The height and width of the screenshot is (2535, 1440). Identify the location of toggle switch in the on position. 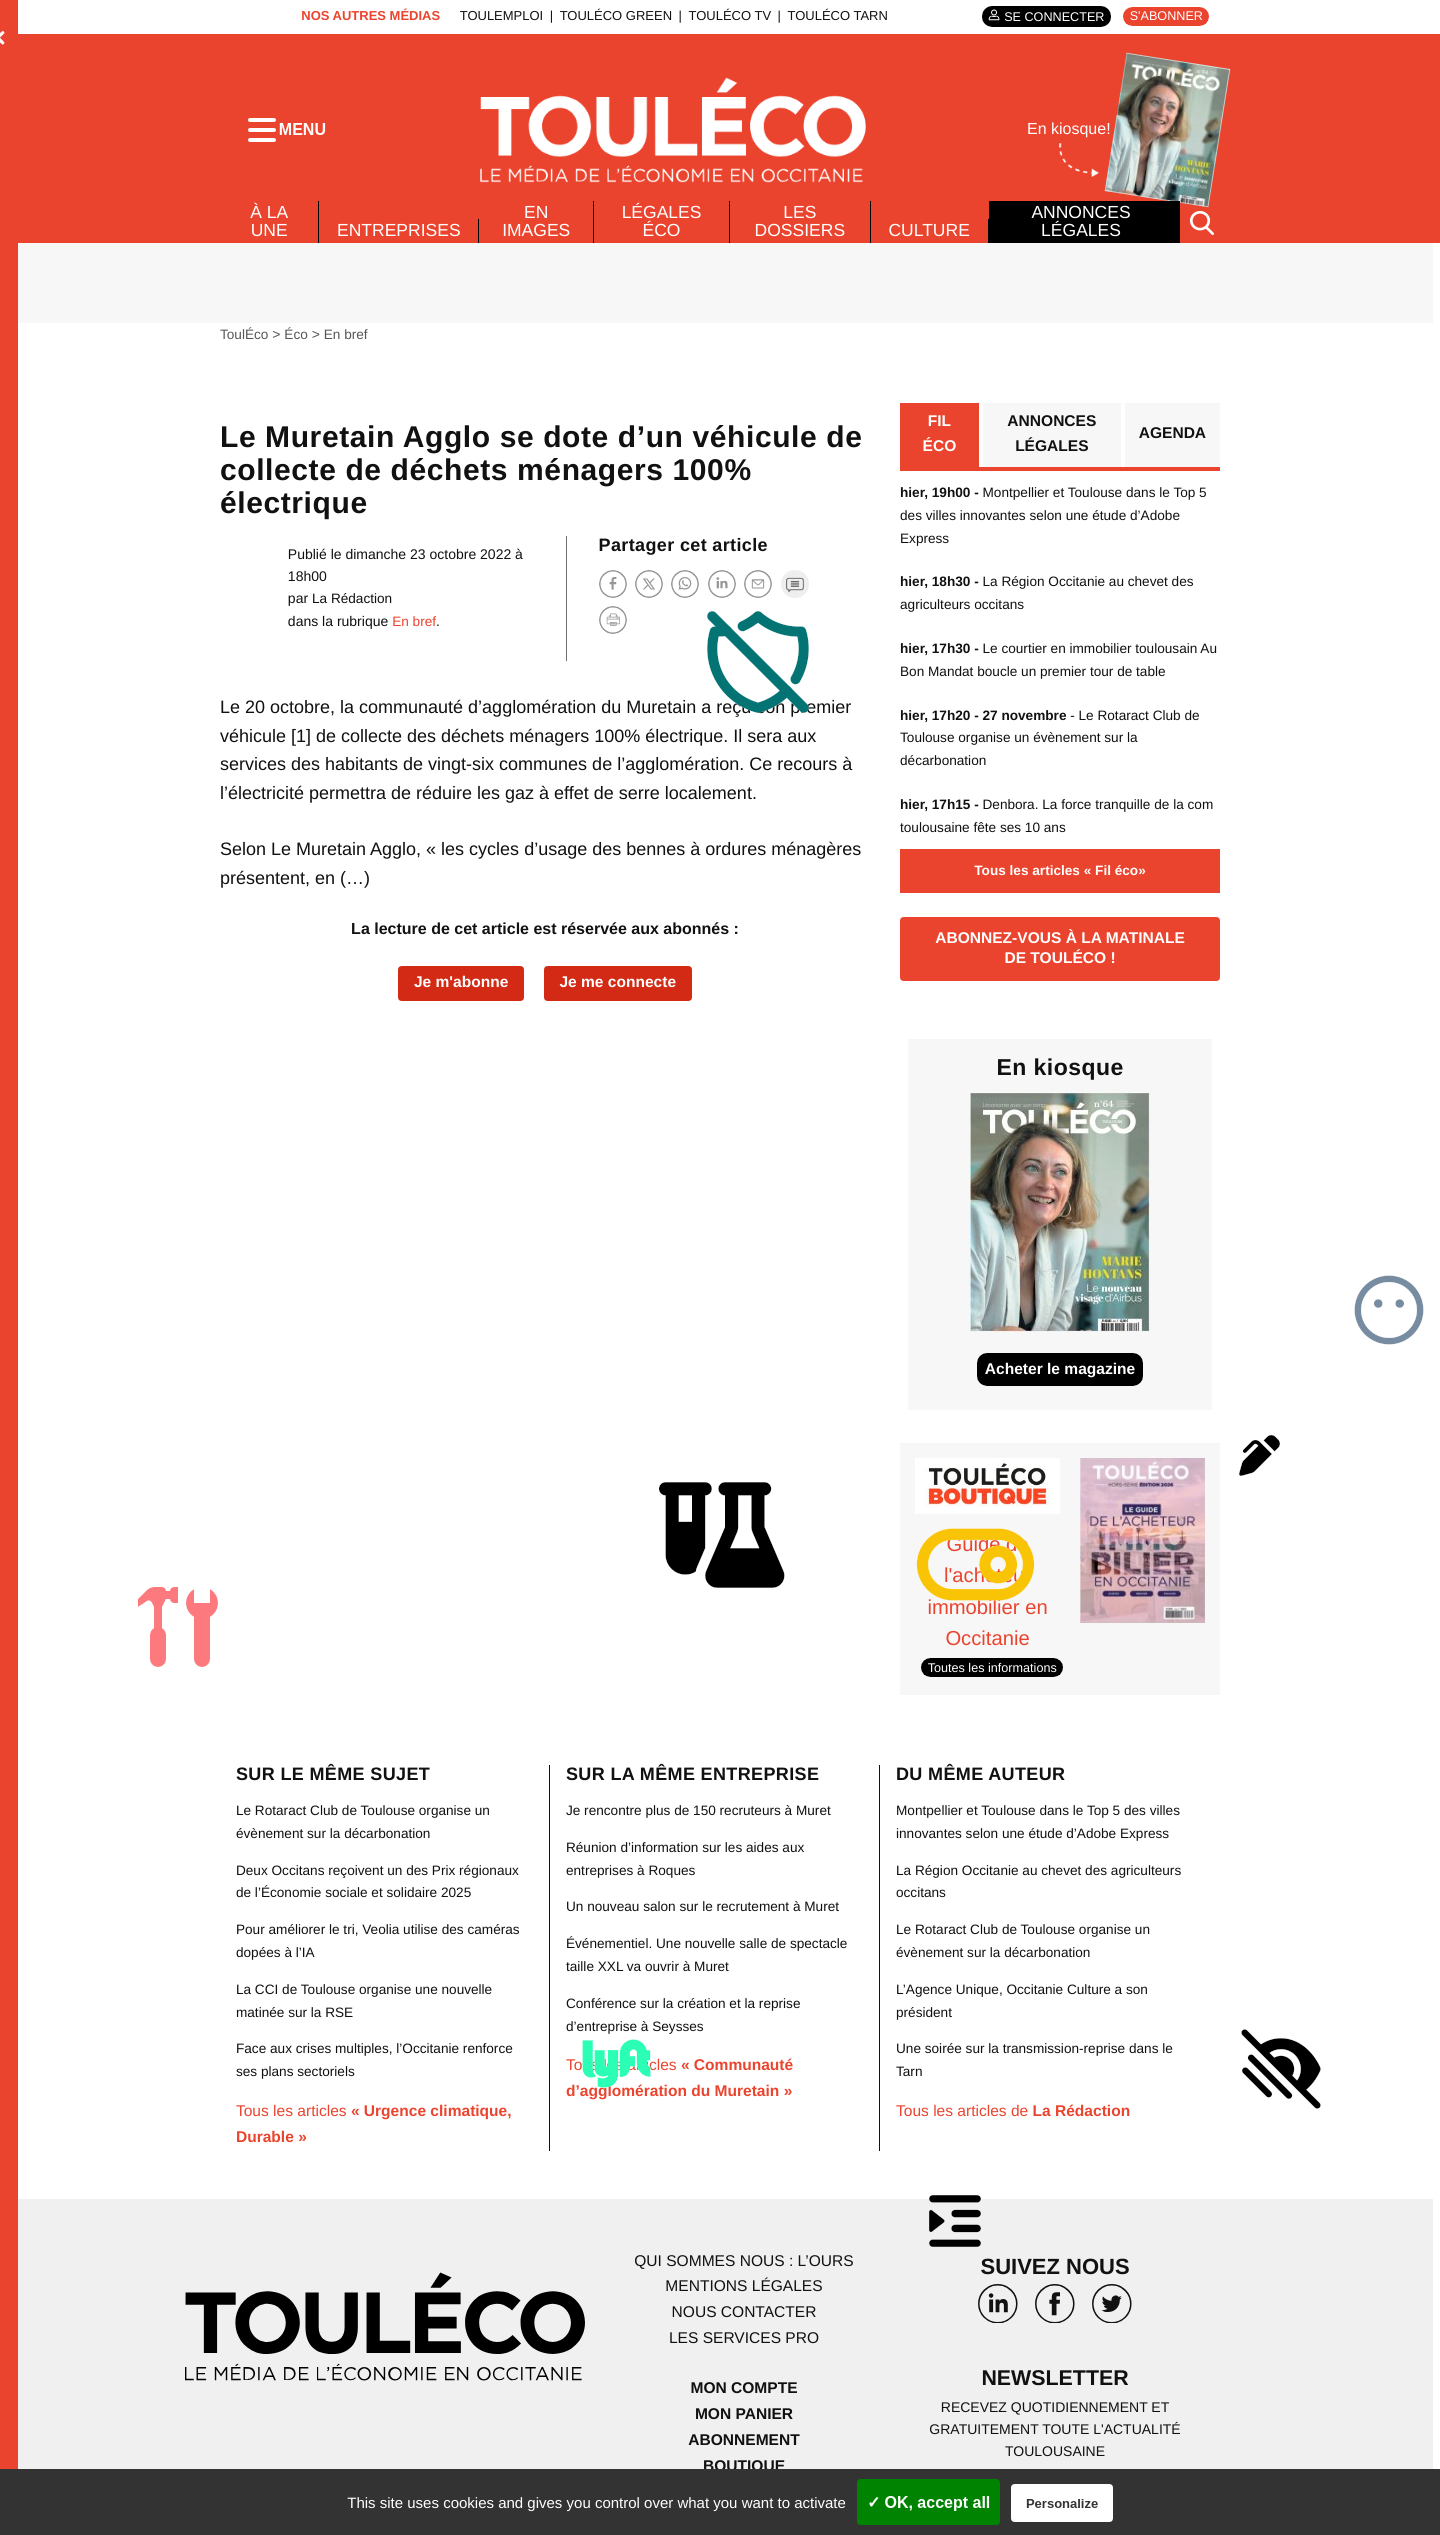
(975, 1564).